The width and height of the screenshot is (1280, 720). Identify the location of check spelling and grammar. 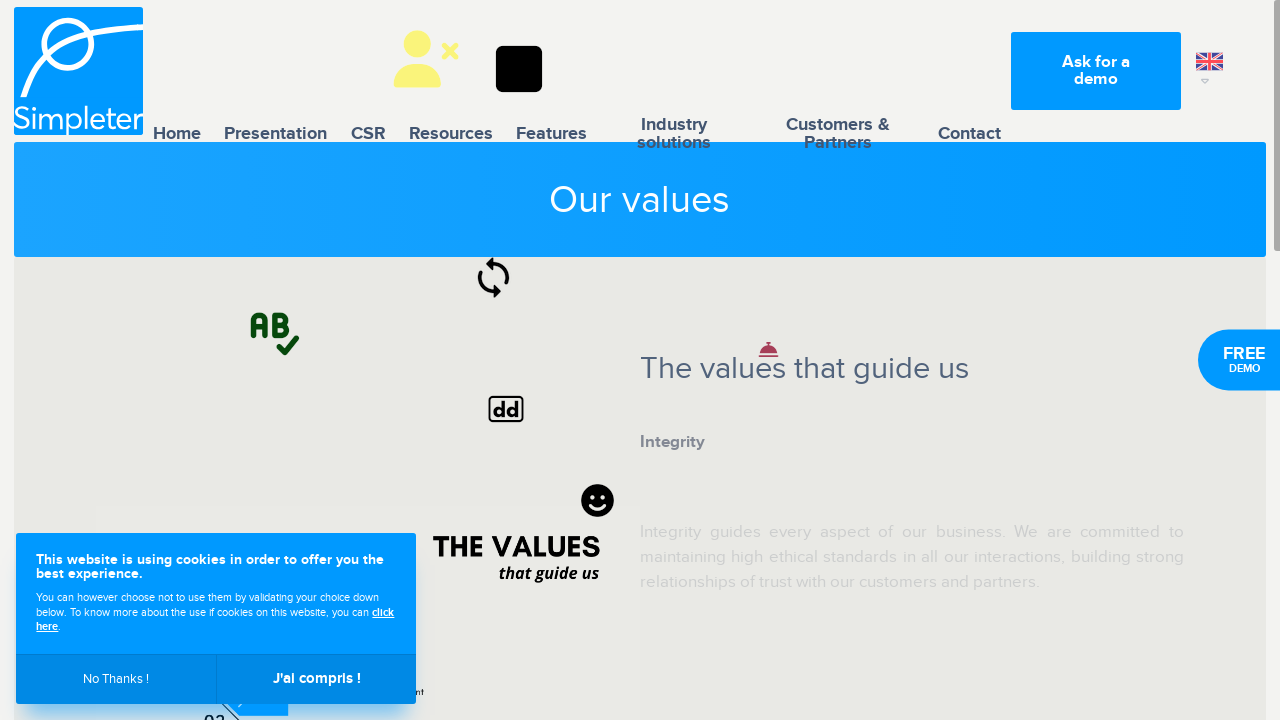
(273, 332).